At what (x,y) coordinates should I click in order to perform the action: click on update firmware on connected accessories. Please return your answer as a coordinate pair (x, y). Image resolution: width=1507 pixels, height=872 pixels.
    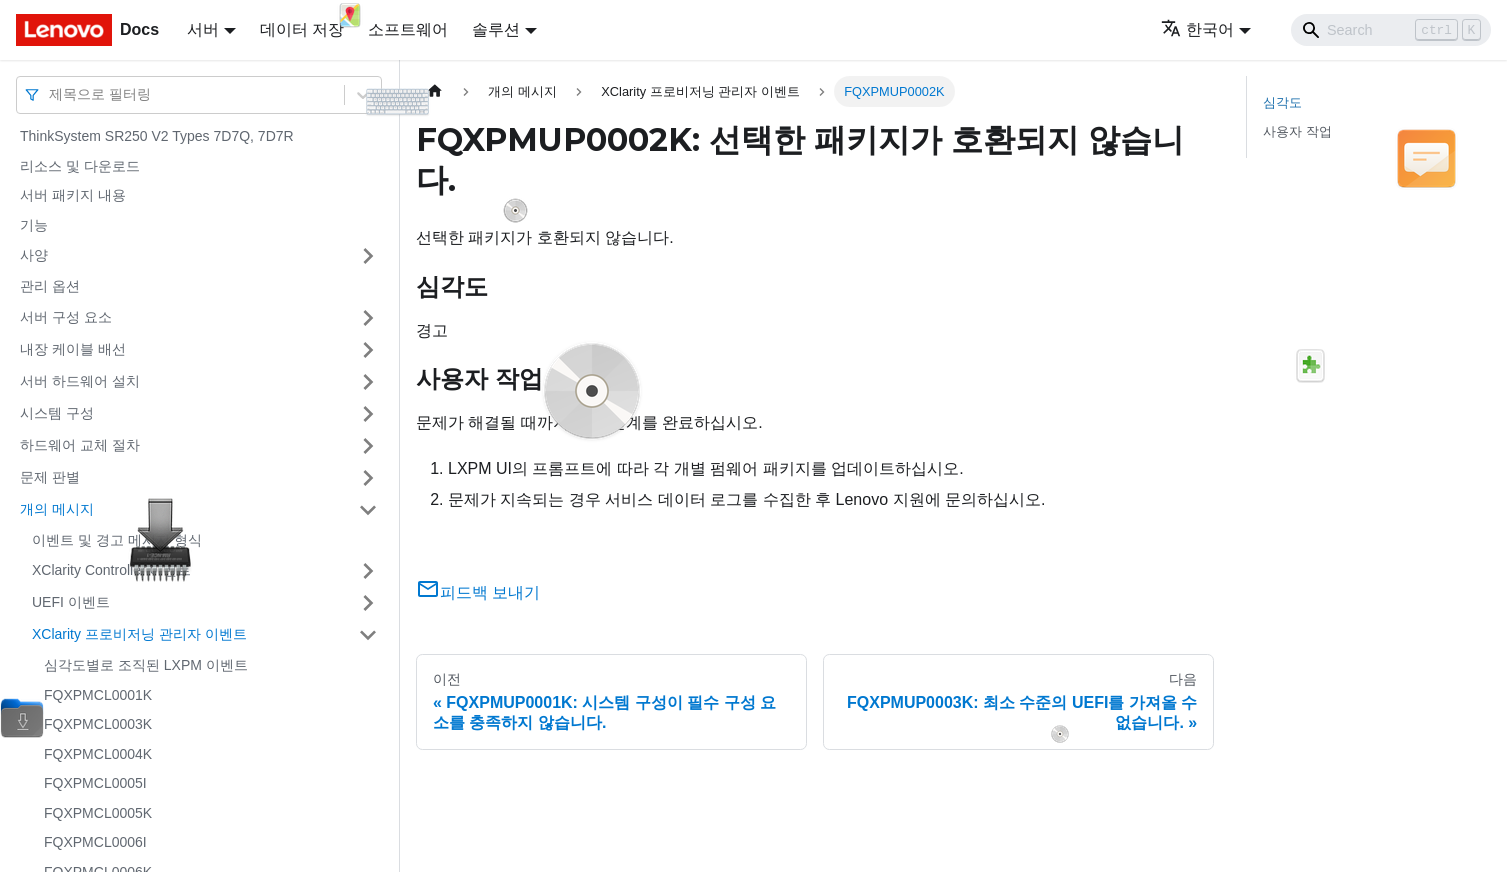
    Looking at the image, I should click on (160, 540).